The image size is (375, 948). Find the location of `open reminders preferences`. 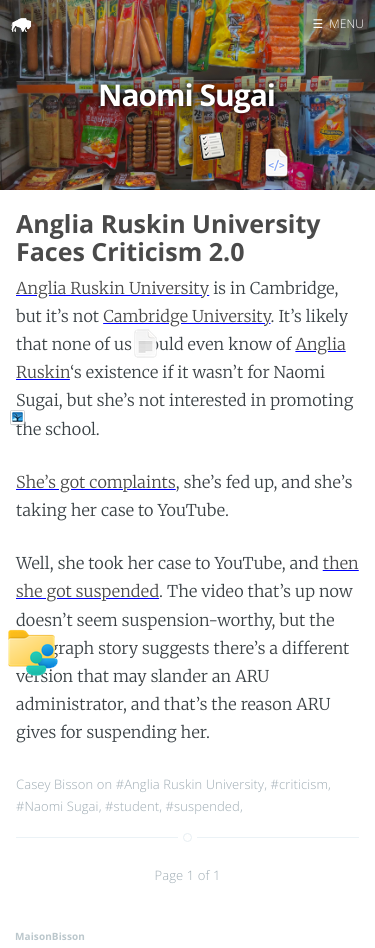

open reminders preferences is located at coordinates (212, 146).